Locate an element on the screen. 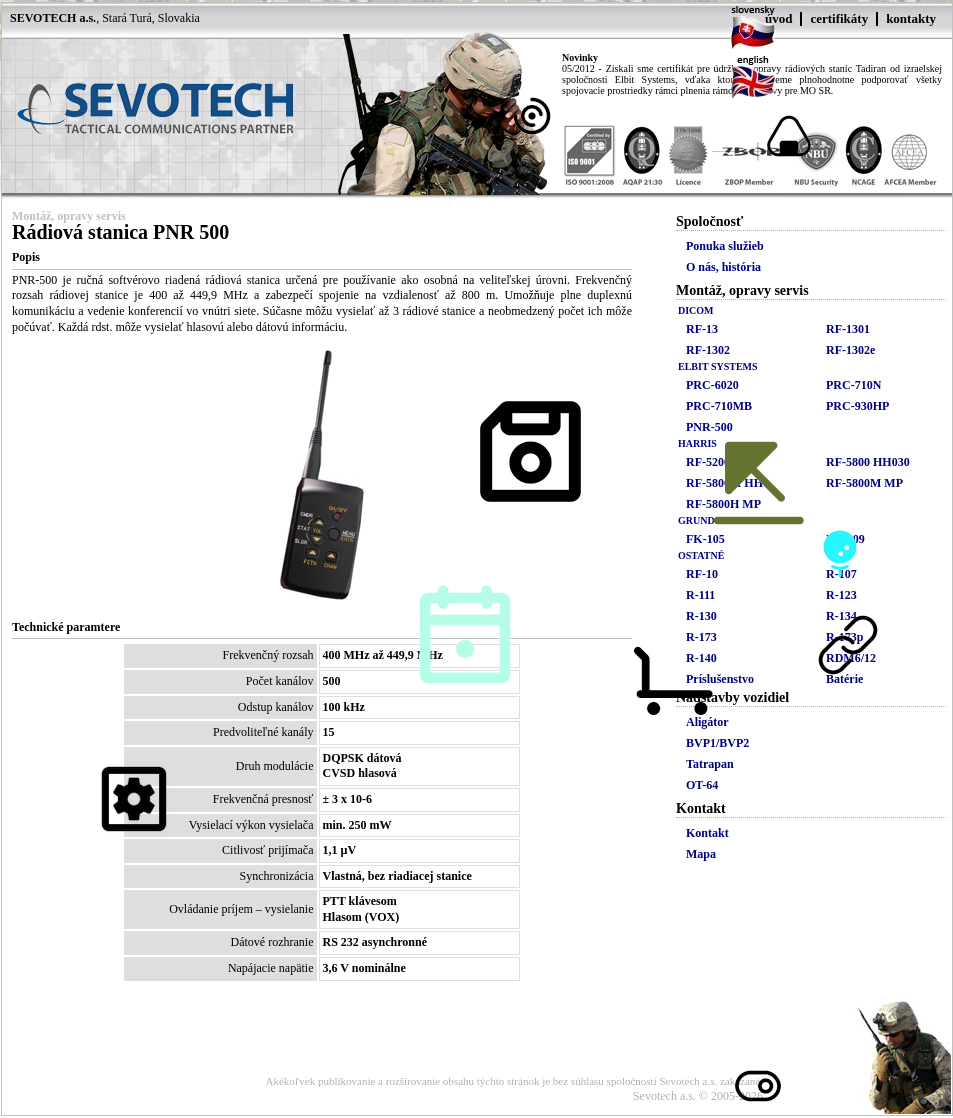  indicates an event or reminder on today's date is located at coordinates (465, 638).